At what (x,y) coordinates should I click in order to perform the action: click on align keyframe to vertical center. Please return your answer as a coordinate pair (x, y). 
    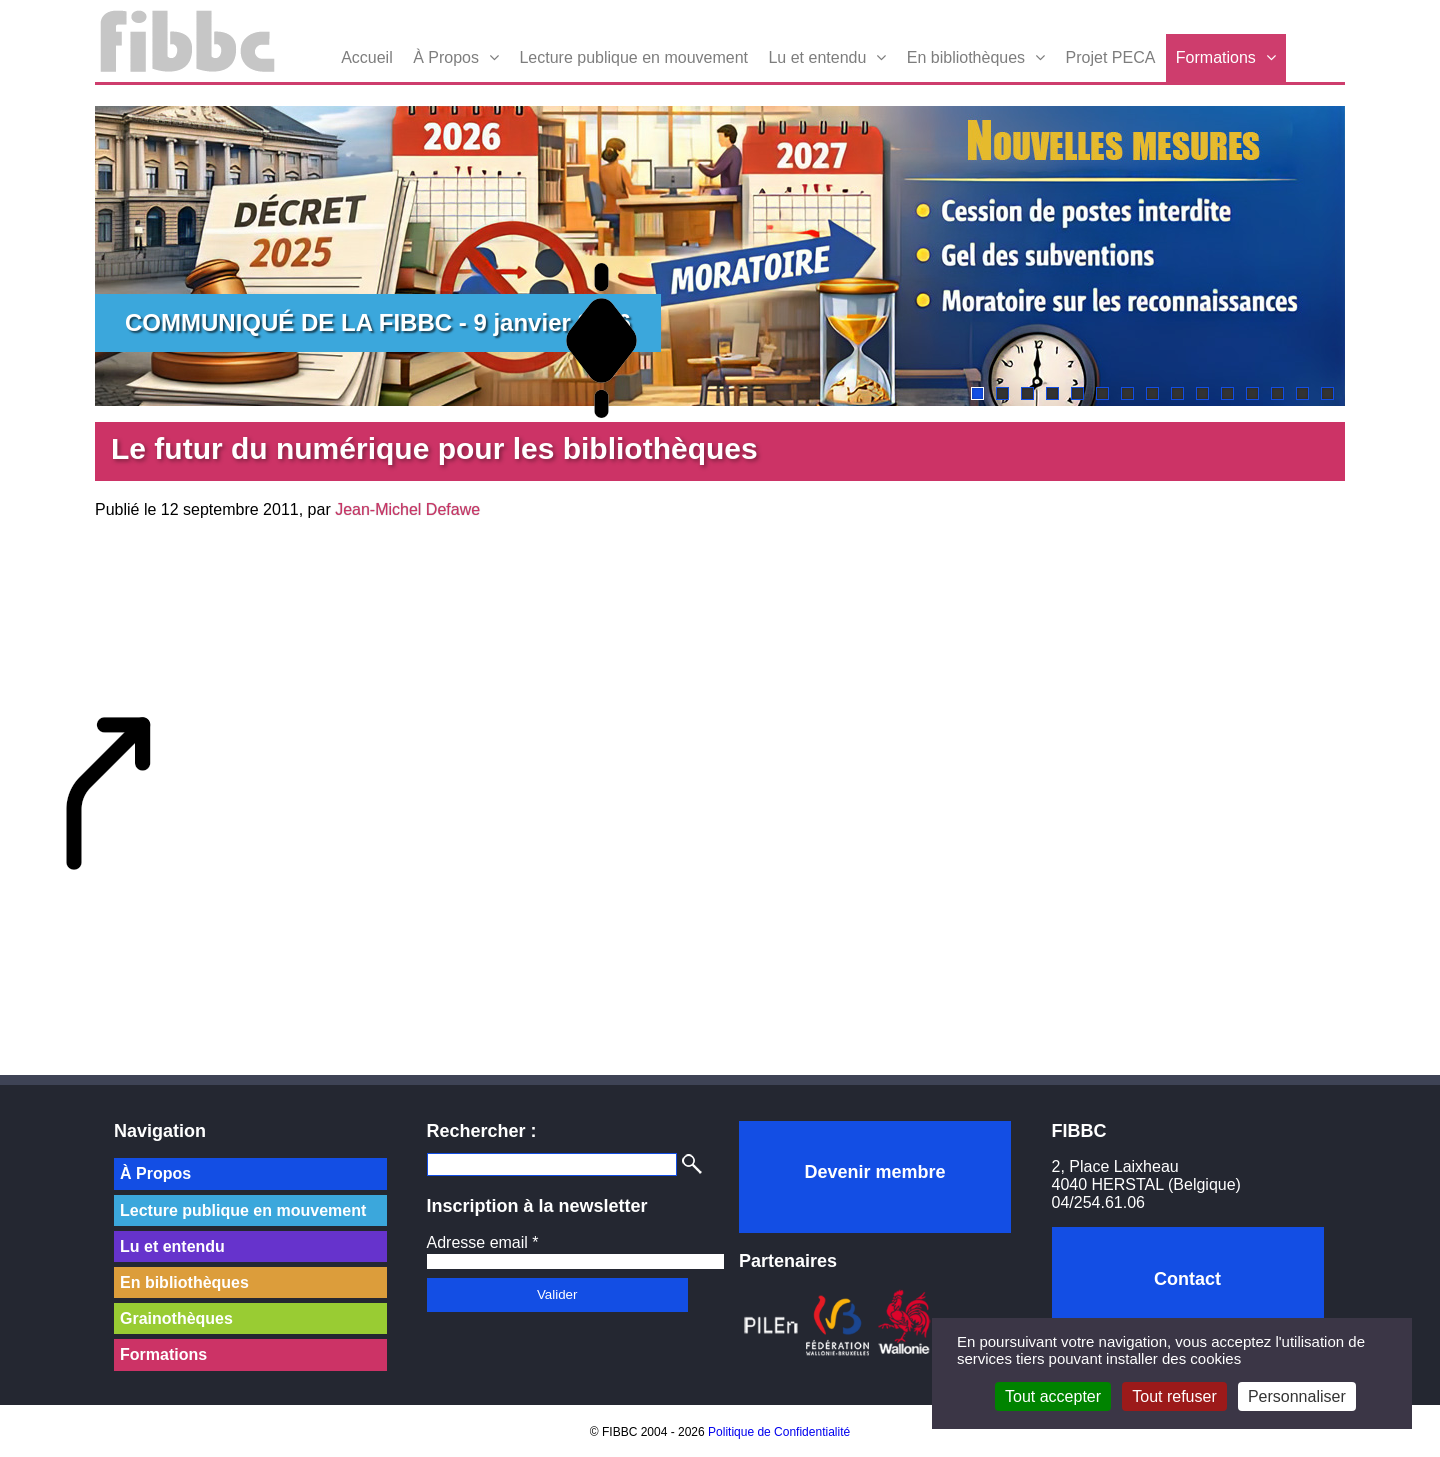
    Looking at the image, I should click on (601, 340).